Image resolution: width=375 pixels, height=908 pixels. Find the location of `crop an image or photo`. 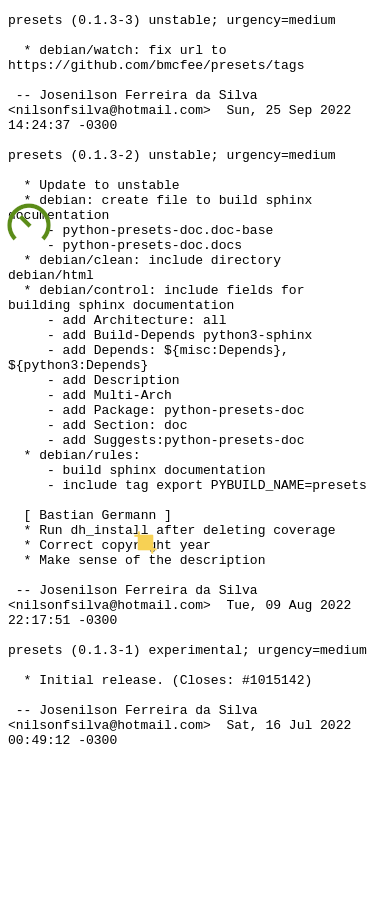

crop an image or photo is located at coordinates (145, 542).